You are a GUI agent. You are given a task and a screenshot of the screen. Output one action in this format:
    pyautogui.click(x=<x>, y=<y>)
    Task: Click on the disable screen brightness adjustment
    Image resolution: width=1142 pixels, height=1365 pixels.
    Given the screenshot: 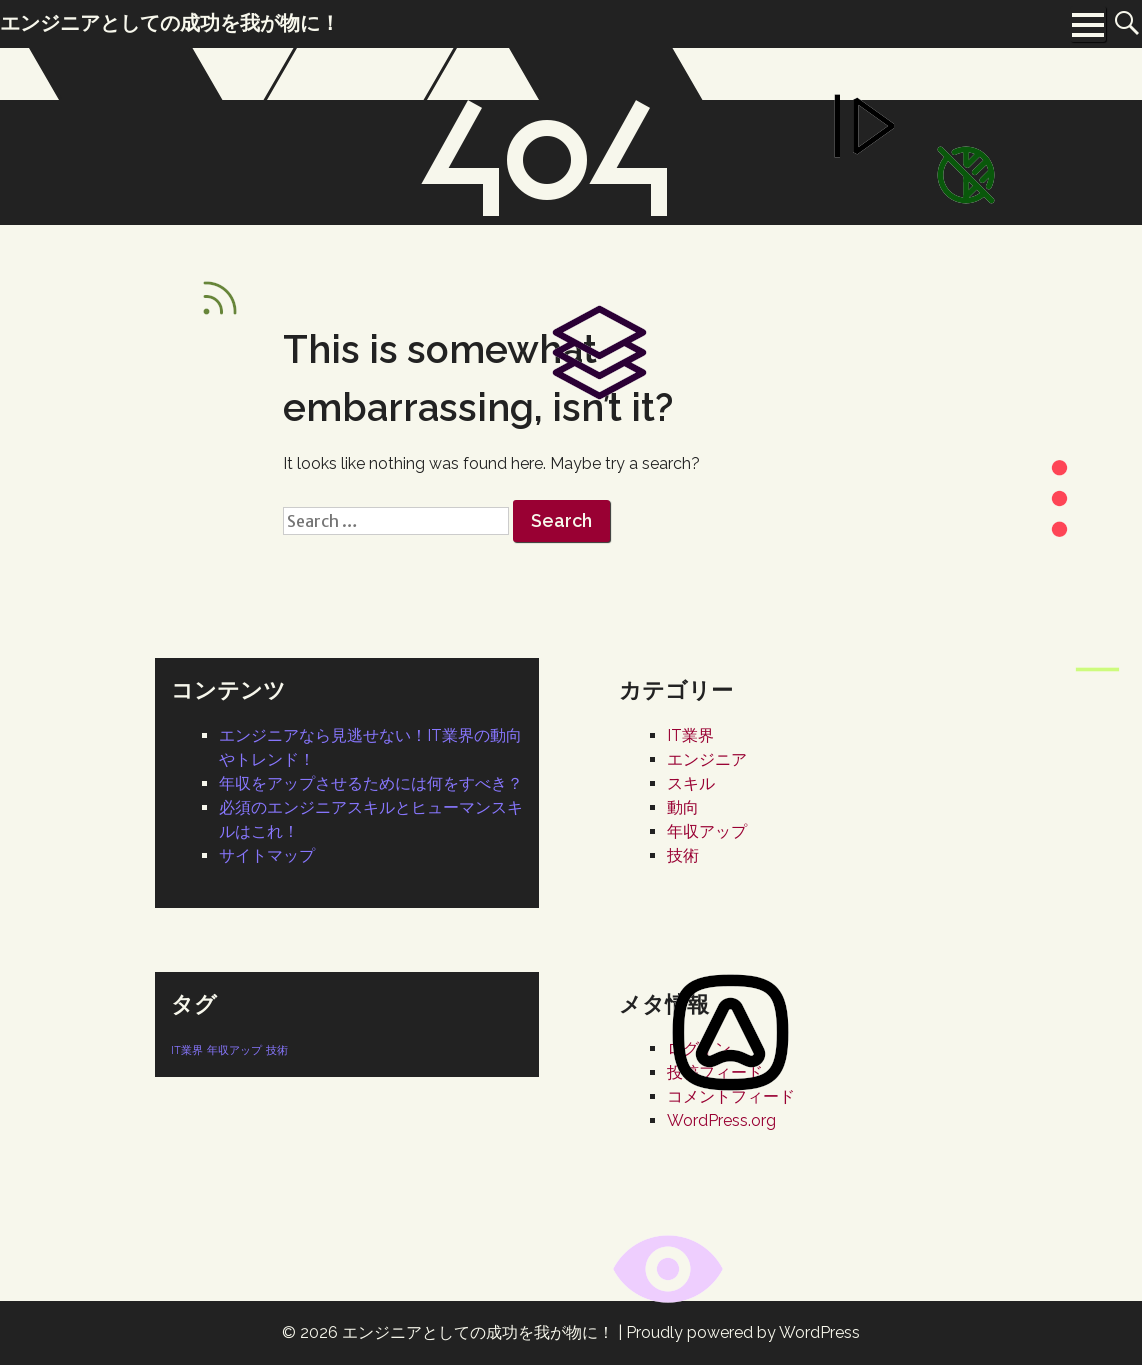 What is the action you would take?
    pyautogui.click(x=966, y=175)
    